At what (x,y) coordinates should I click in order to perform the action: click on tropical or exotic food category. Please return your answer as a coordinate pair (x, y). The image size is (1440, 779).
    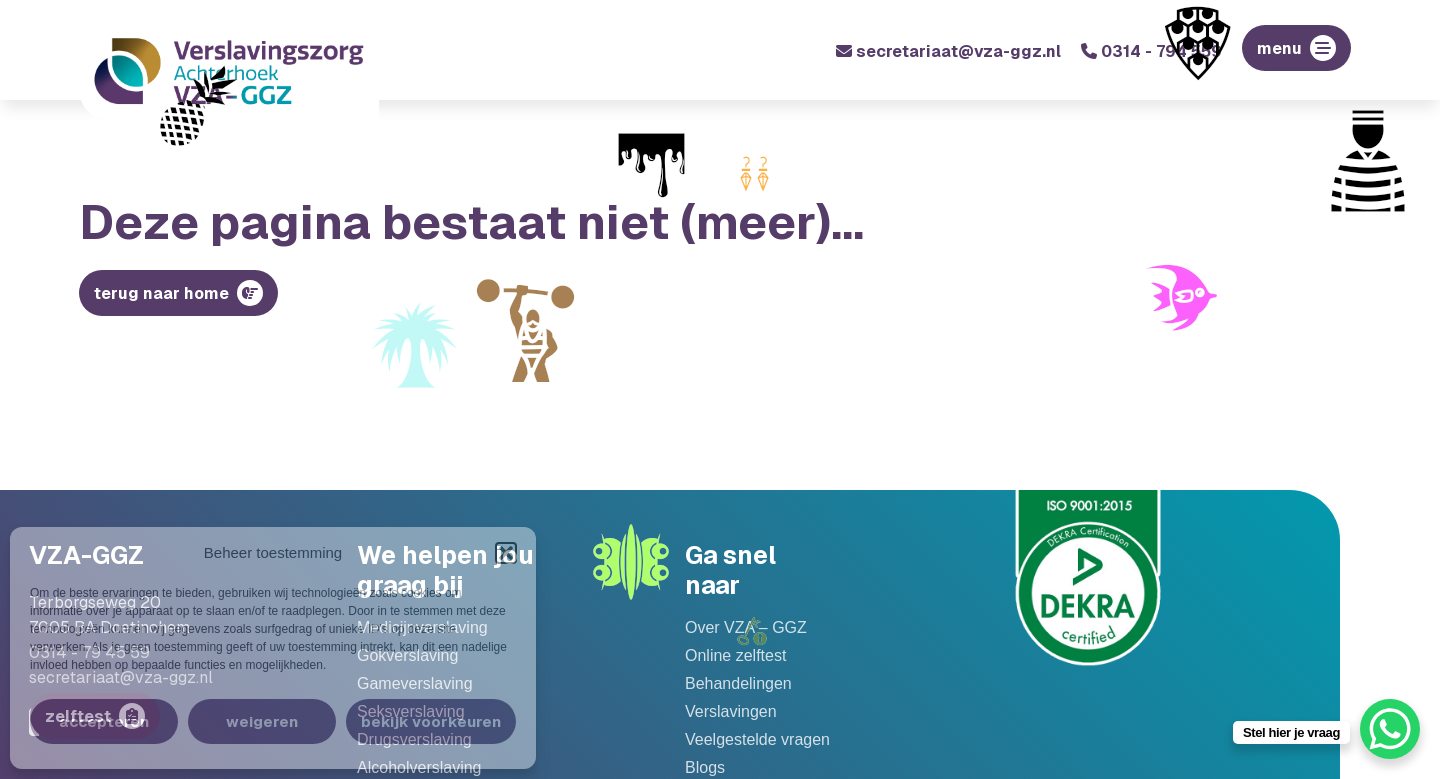
    Looking at the image, I should click on (200, 106).